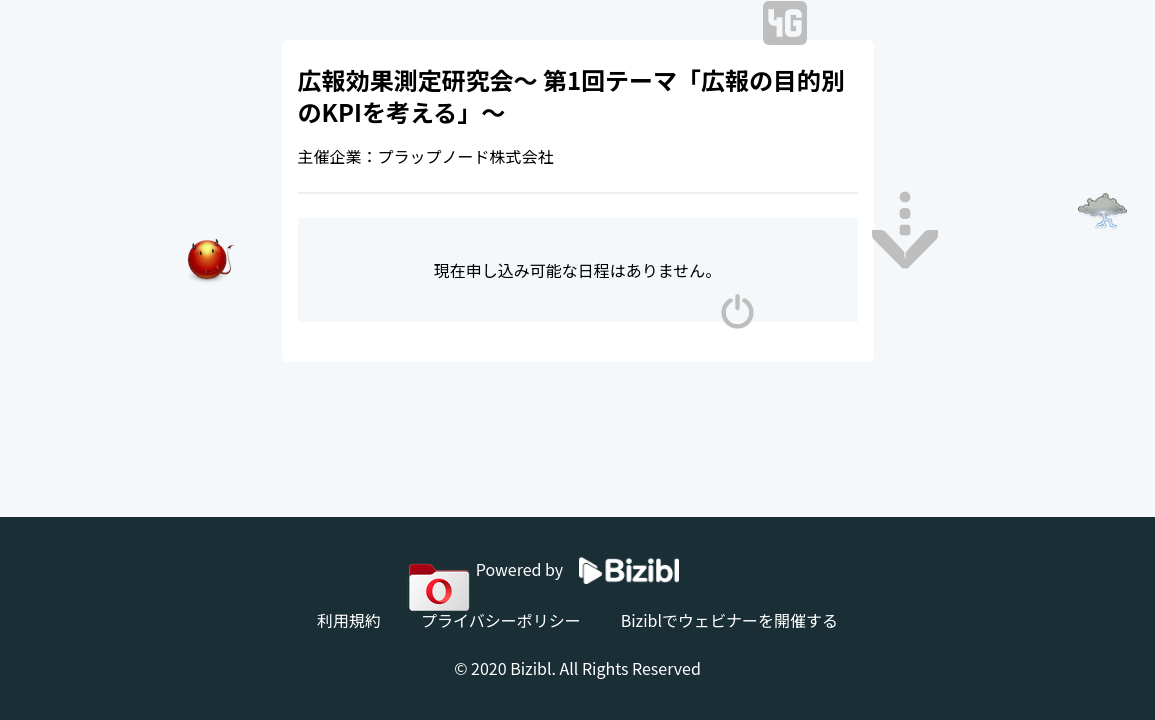 The image size is (1155, 720). Describe the element at coordinates (785, 23) in the screenshot. I see `indicates active 4G cellular network connection` at that location.